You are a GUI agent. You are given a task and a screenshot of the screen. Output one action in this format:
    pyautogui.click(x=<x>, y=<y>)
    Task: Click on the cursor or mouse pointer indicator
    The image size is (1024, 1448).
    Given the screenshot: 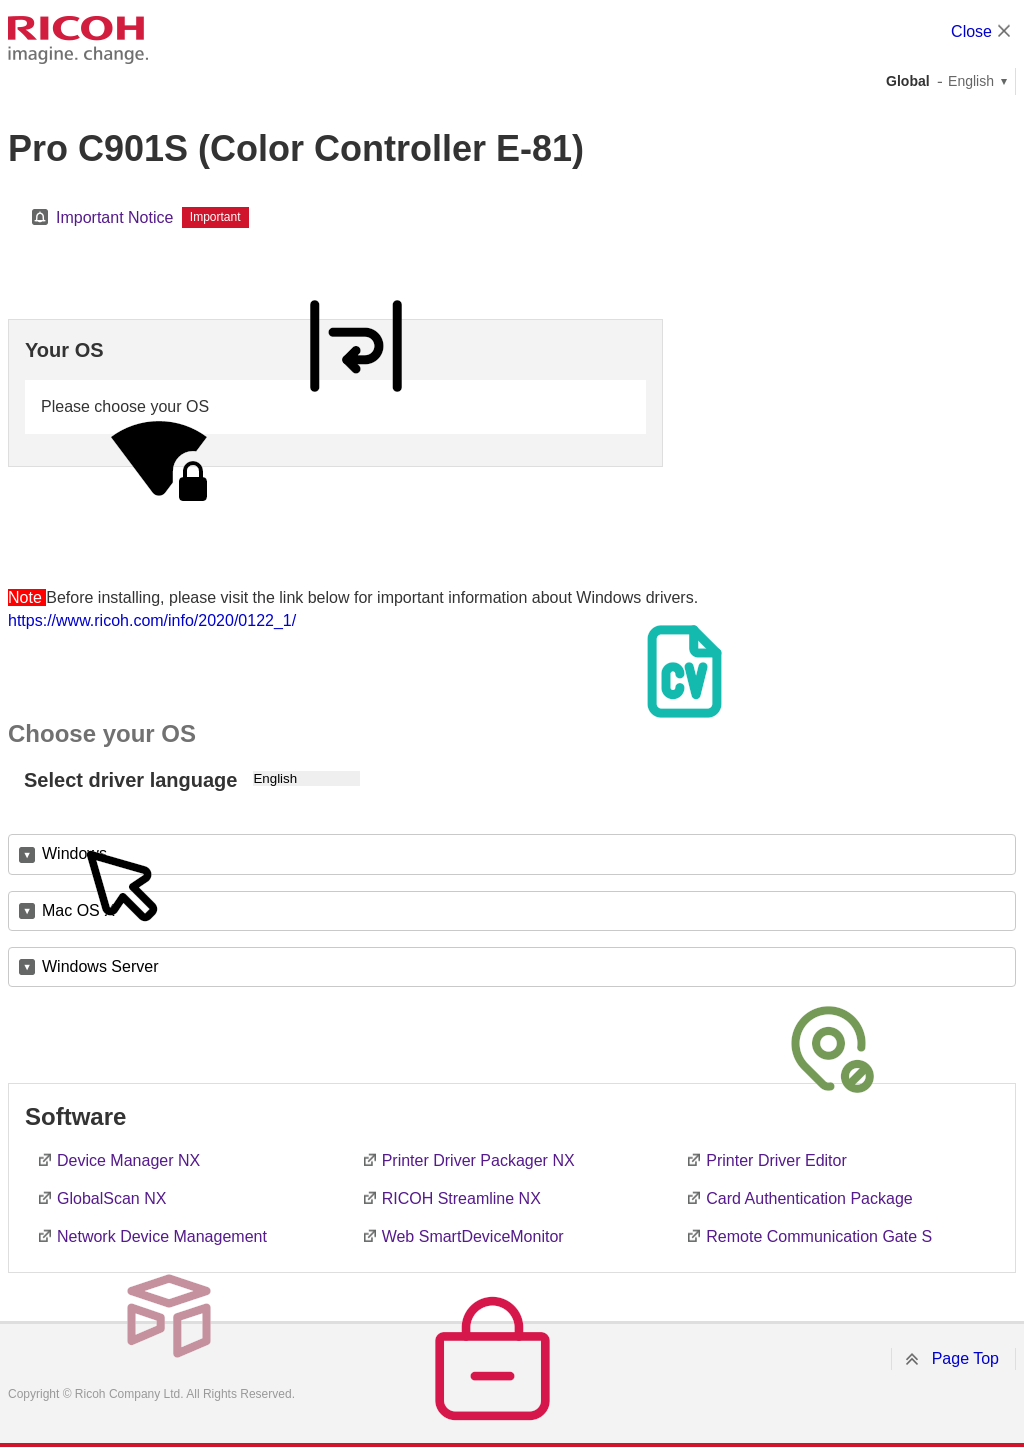 What is the action you would take?
    pyautogui.click(x=122, y=886)
    